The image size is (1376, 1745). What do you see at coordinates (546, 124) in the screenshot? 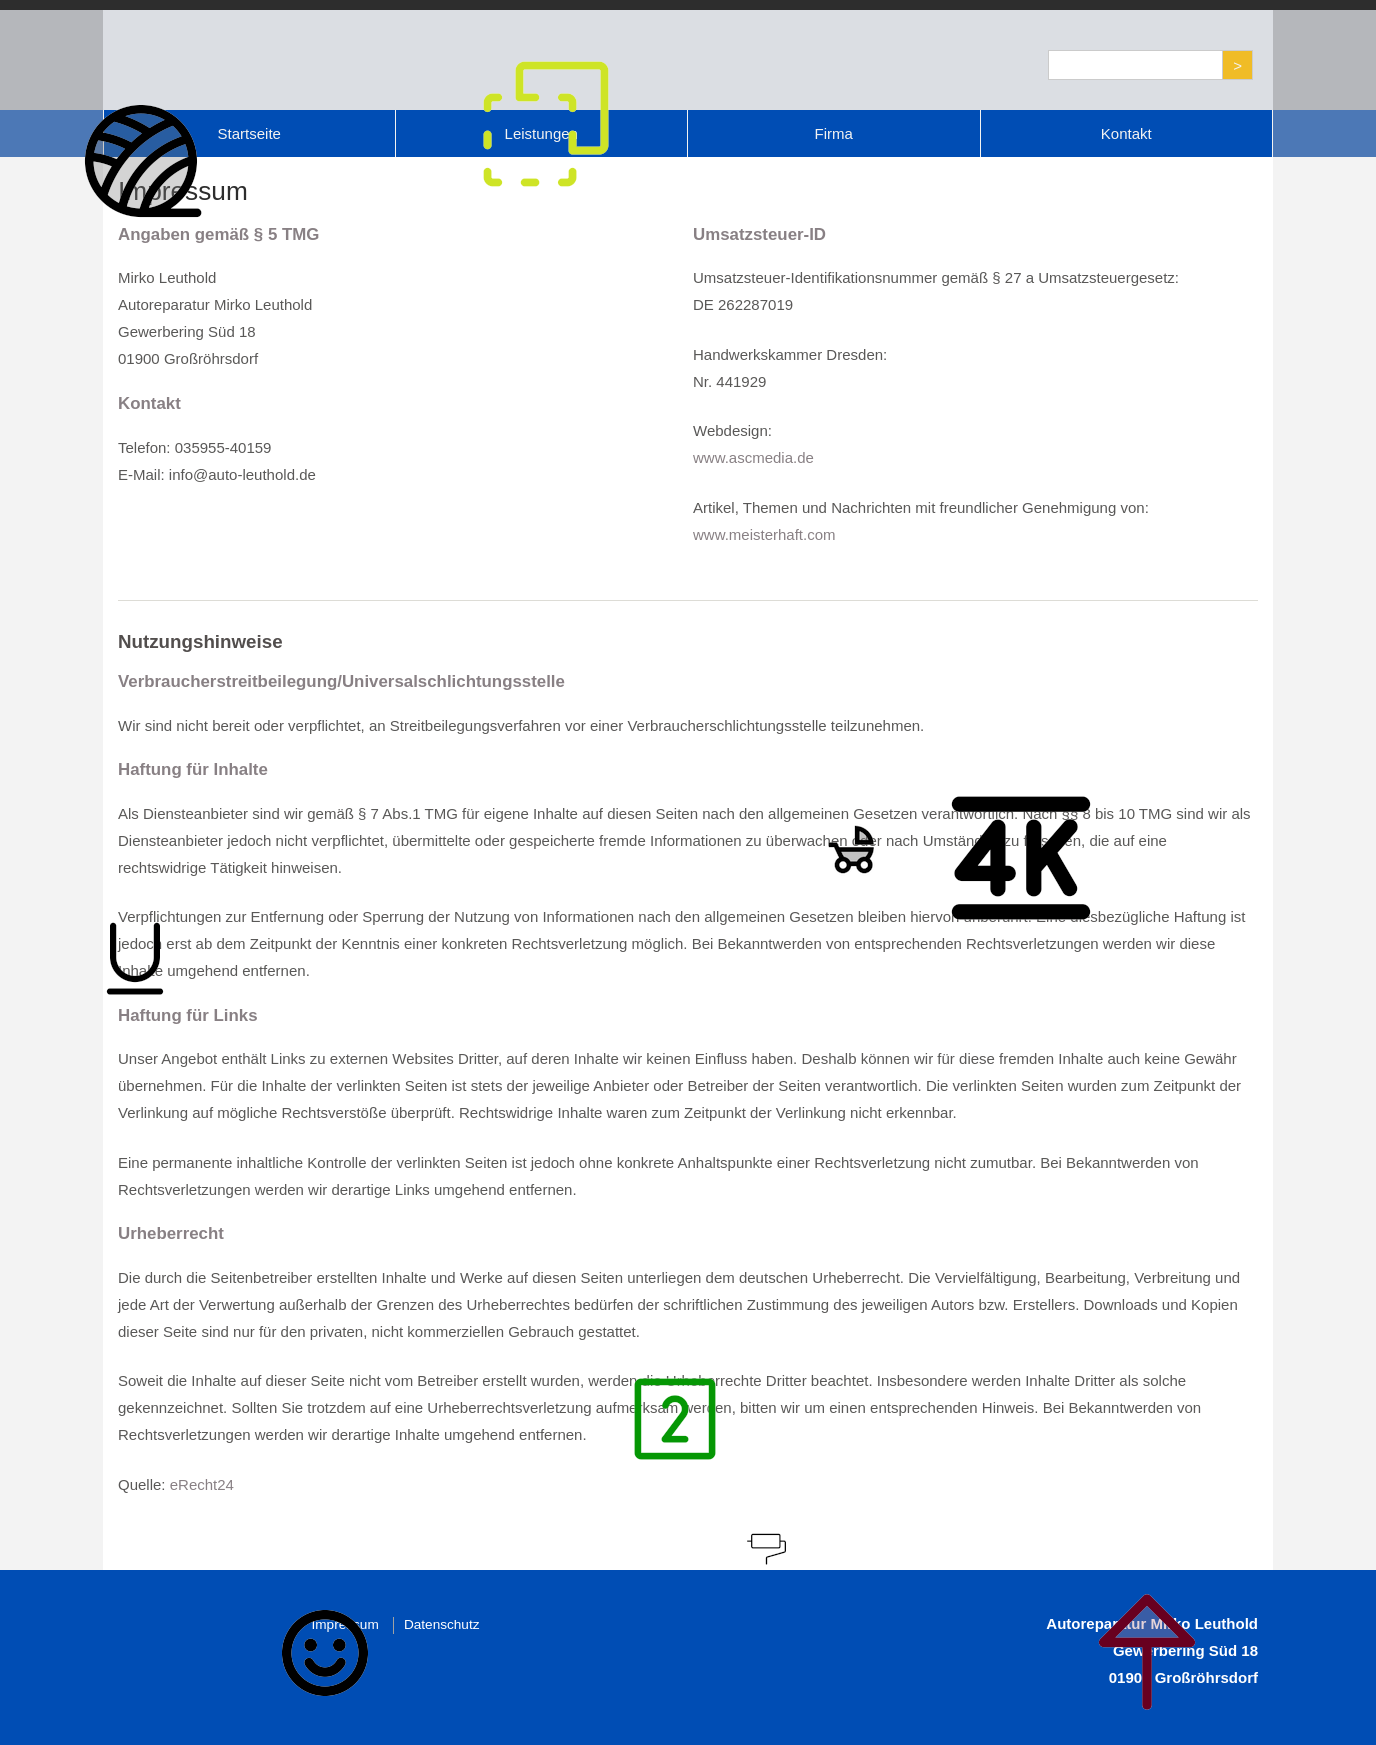
I see `bring selection to front` at bounding box center [546, 124].